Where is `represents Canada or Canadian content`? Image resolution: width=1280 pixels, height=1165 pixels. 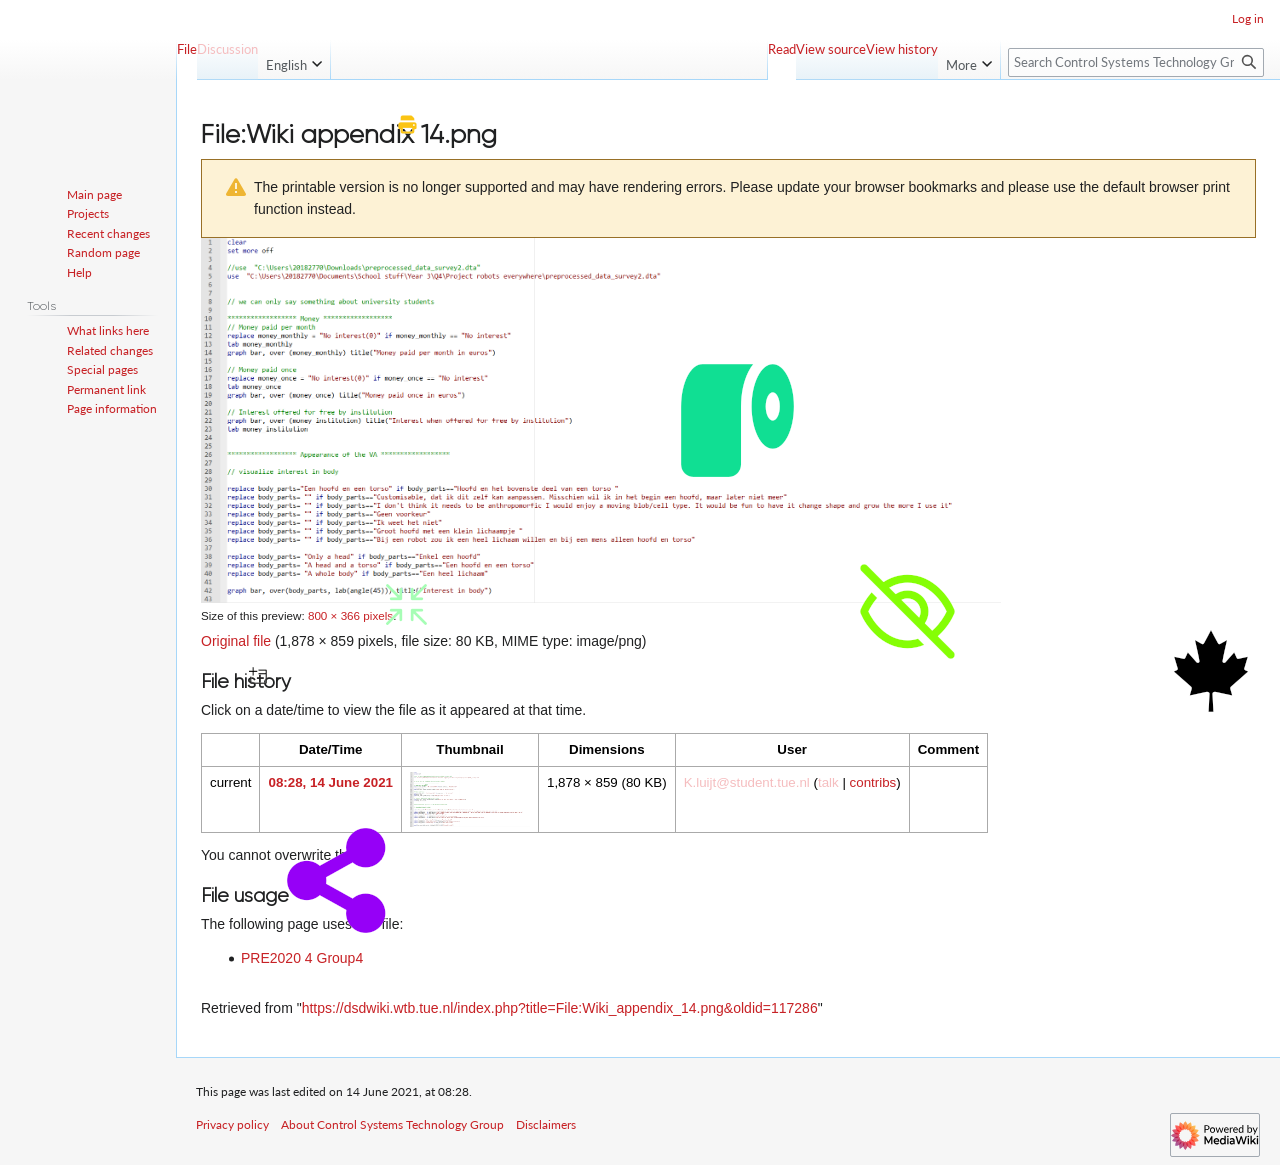 represents Canada or Canadian content is located at coordinates (1211, 671).